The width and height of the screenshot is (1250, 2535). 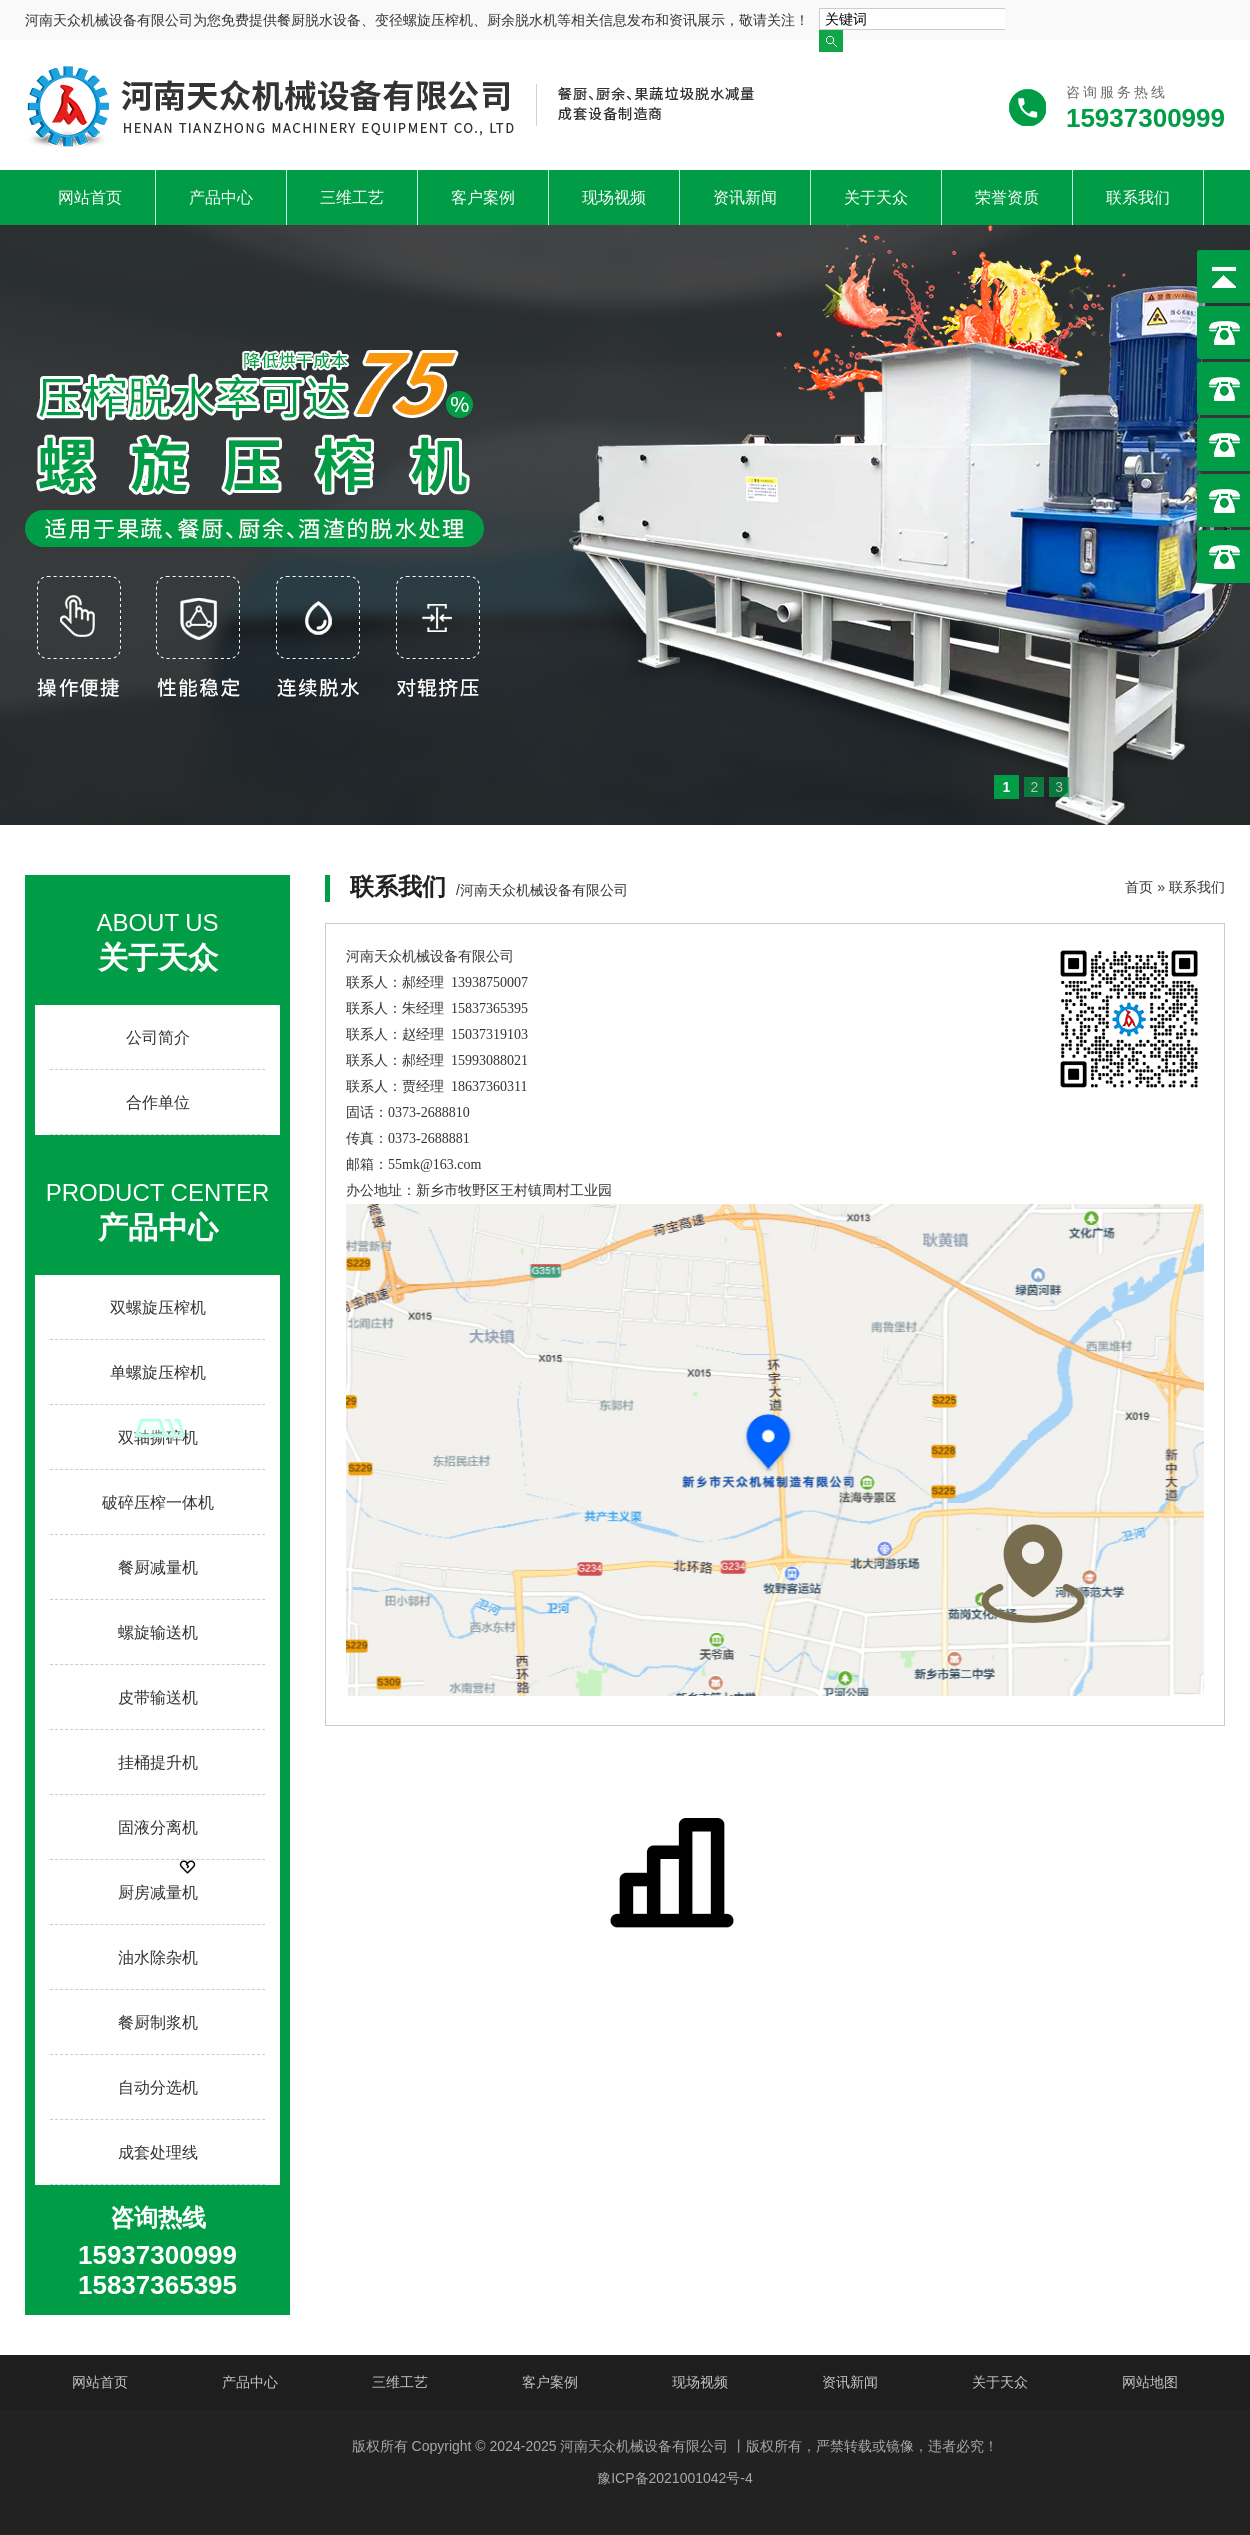 What do you see at coordinates (672, 1875) in the screenshot?
I see `view analytics or statistics` at bounding box center [672, 1875].